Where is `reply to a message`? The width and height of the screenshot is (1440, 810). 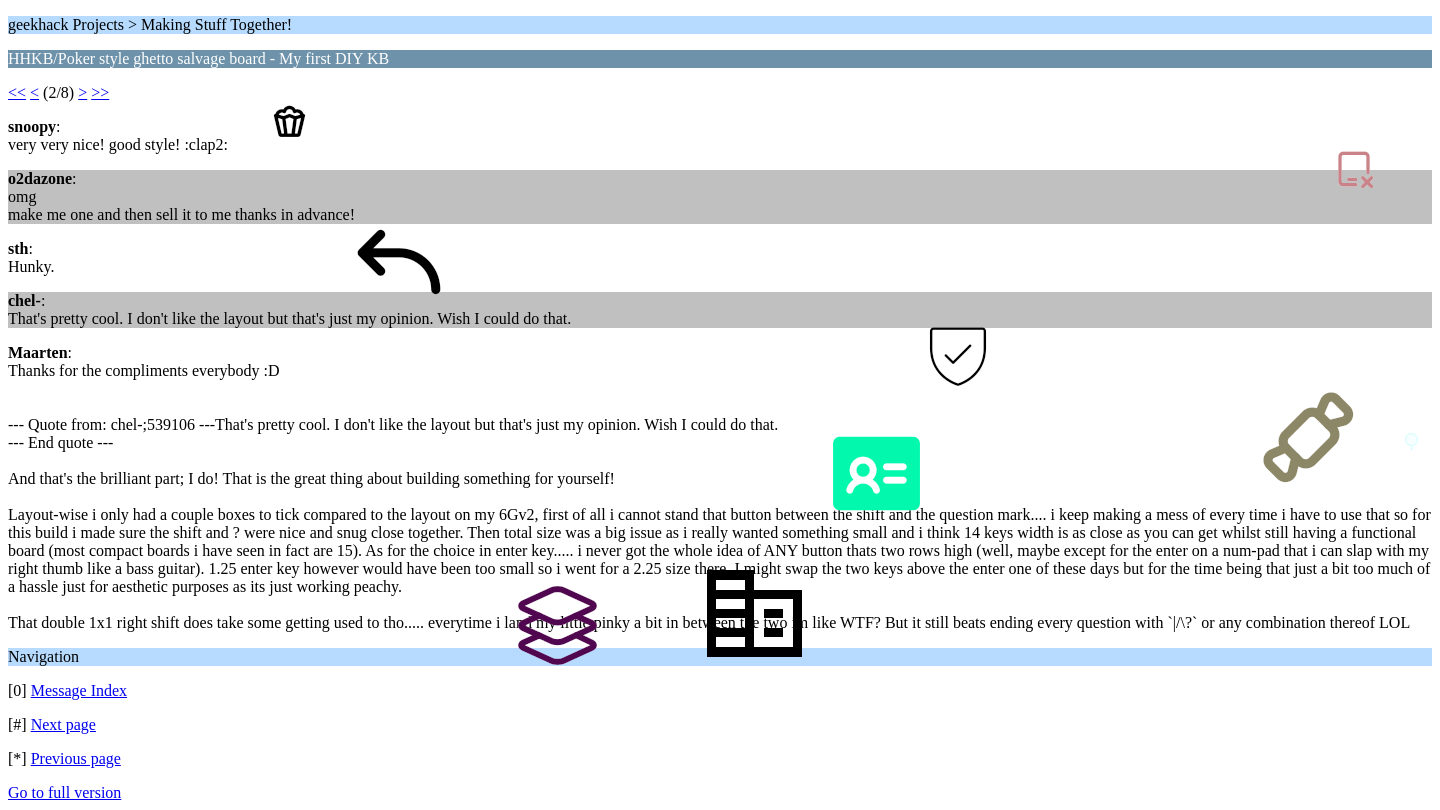 reply to a message is located at coordinates (399, 262).